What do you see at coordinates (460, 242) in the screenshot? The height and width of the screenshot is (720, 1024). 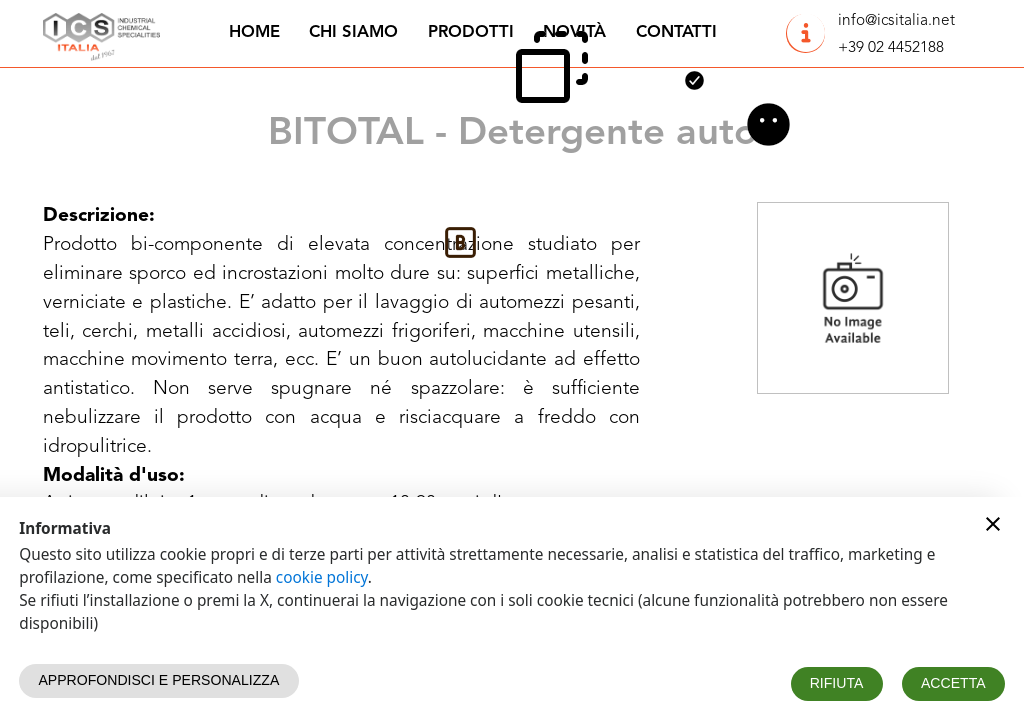 I see `apply bold formatting to text` at bounding box center [460, 242].